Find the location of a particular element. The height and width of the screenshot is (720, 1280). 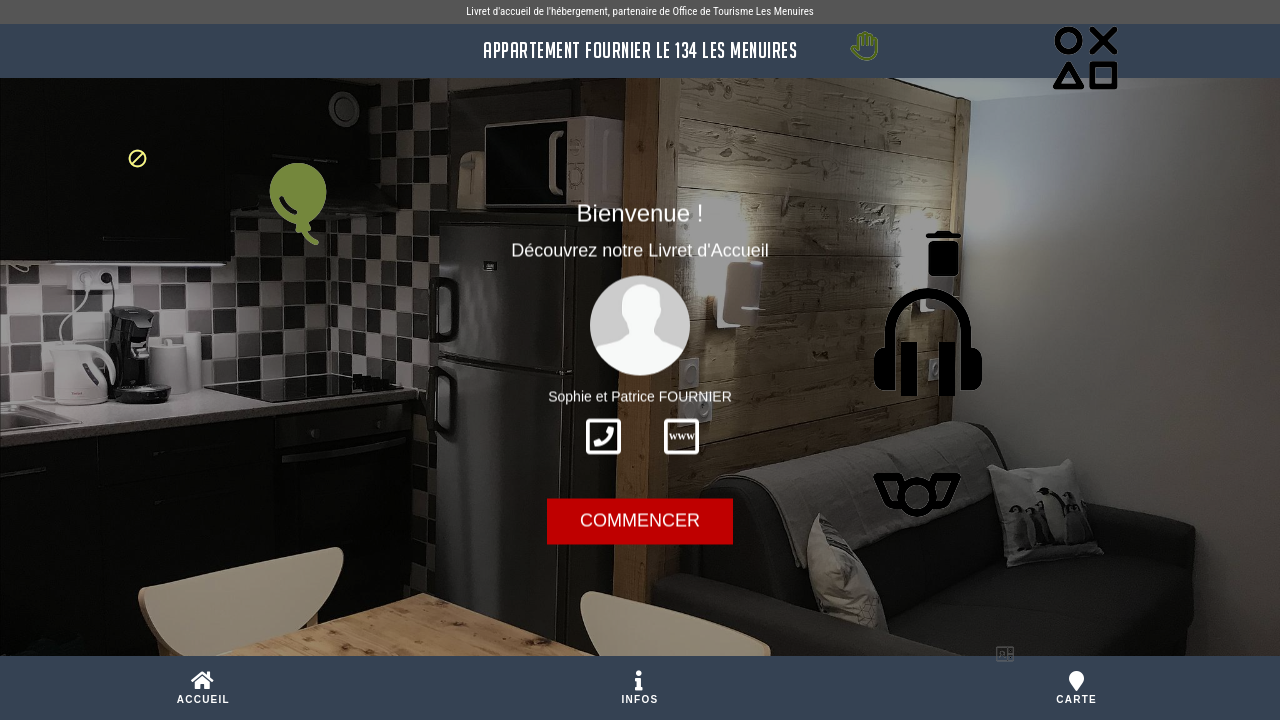

delete selected item is located at coordinates (943, 253).